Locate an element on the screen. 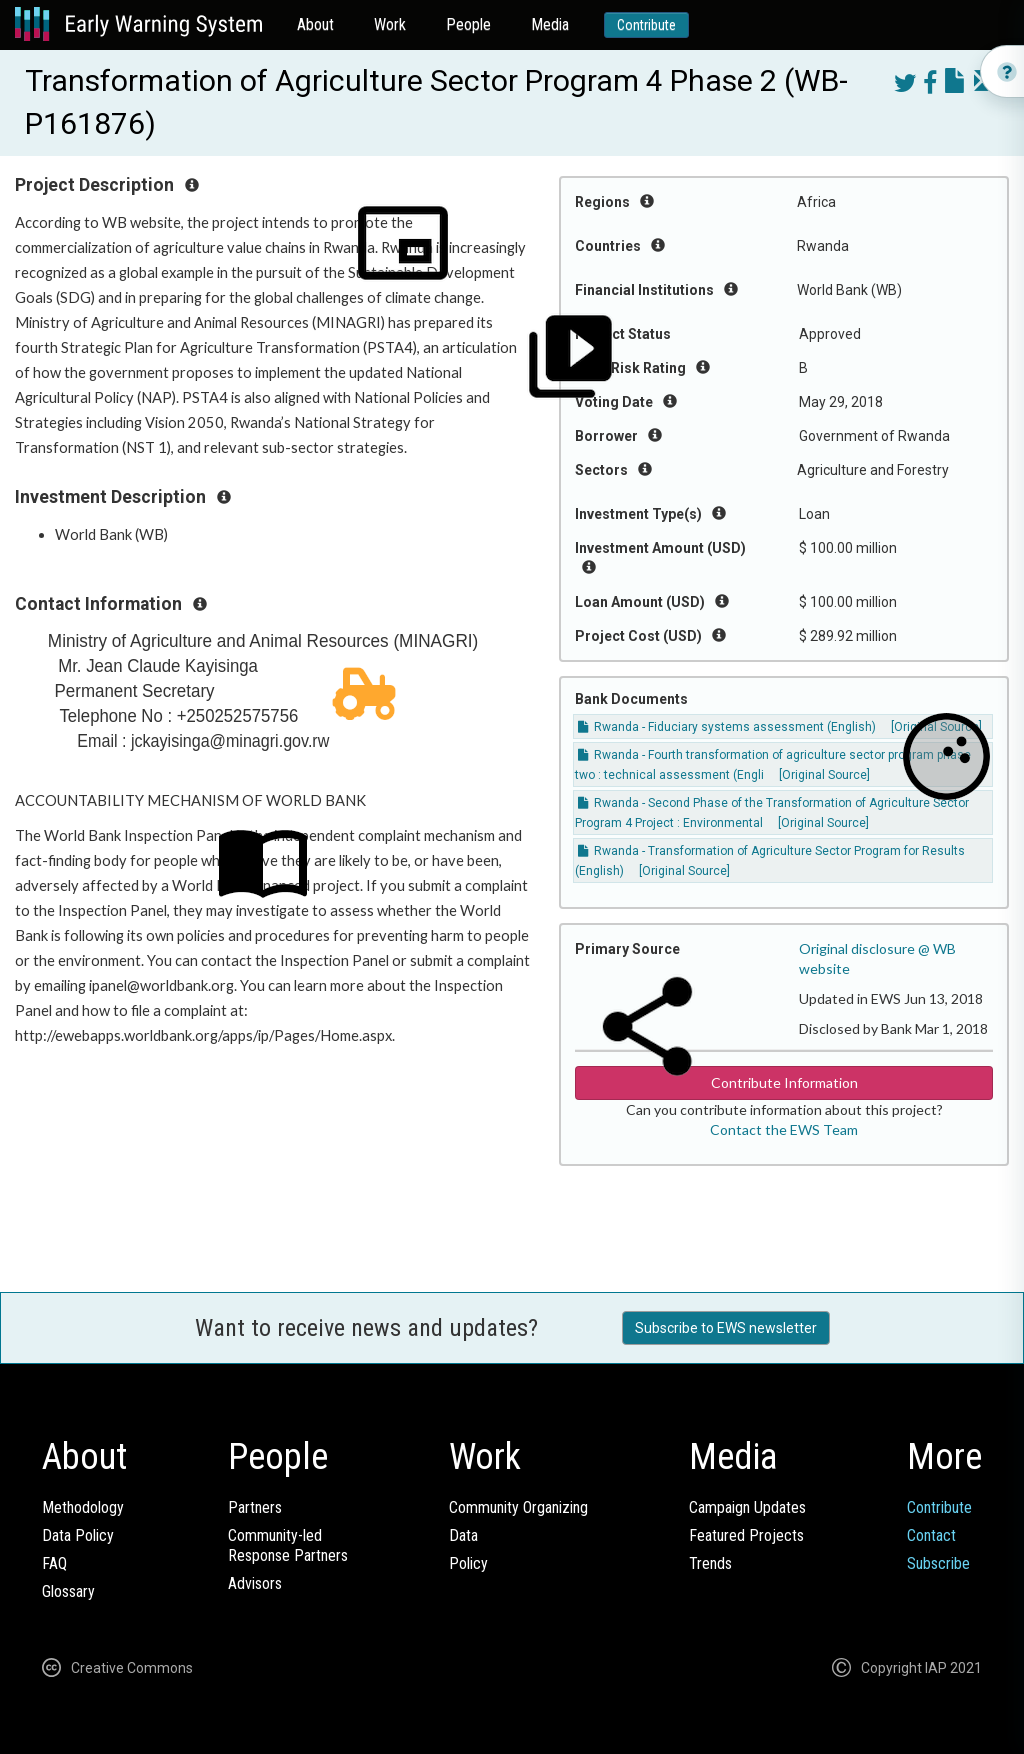 This screenshot has width=1024, height=1754. access bowling or sports games is located at coordinates (946, 756).